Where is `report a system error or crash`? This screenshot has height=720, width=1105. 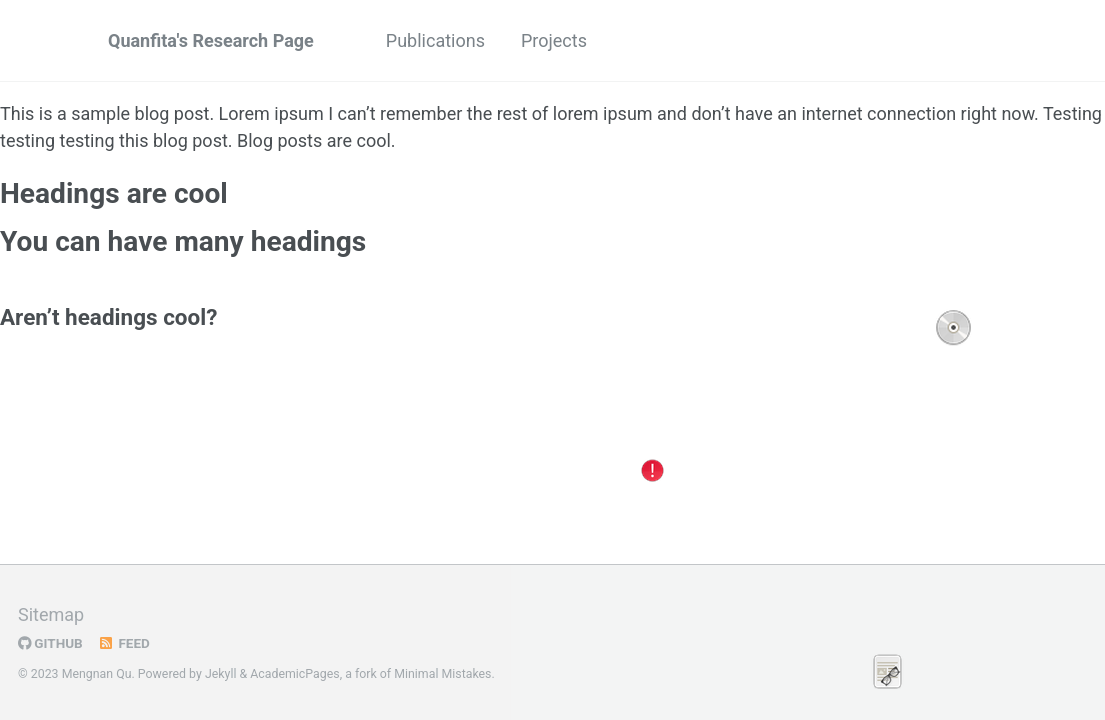
report a system error or crash is located at coordinates (652, 470).